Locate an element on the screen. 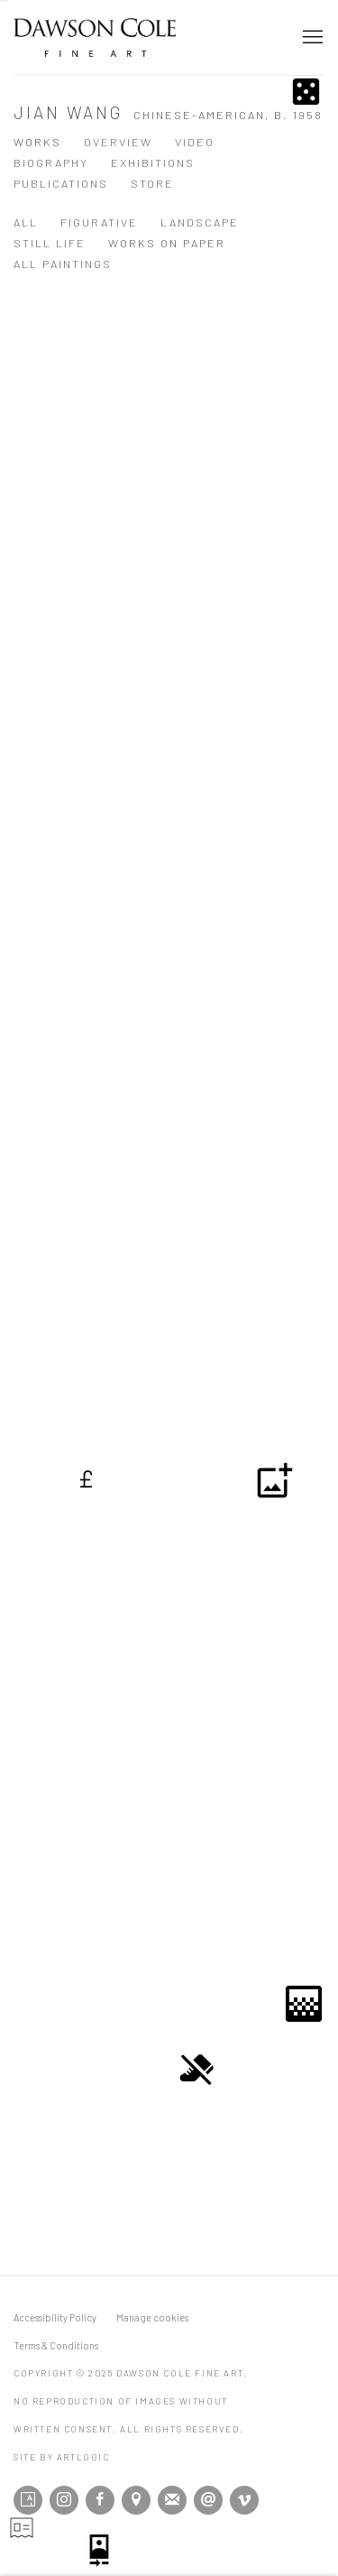 This screenshot has width=338, height=2576. switch to front-facing camera is located at coordinates (99, 2551).